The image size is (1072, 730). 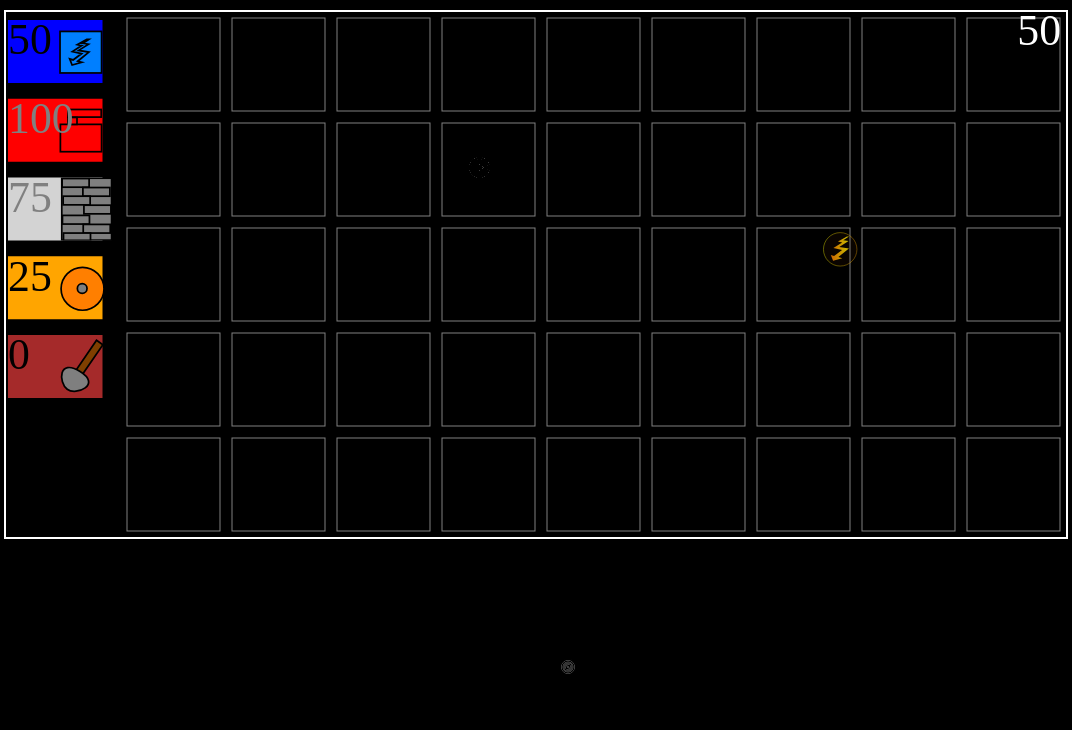 I want to click on play media or video content, so click(x=479, y=167).